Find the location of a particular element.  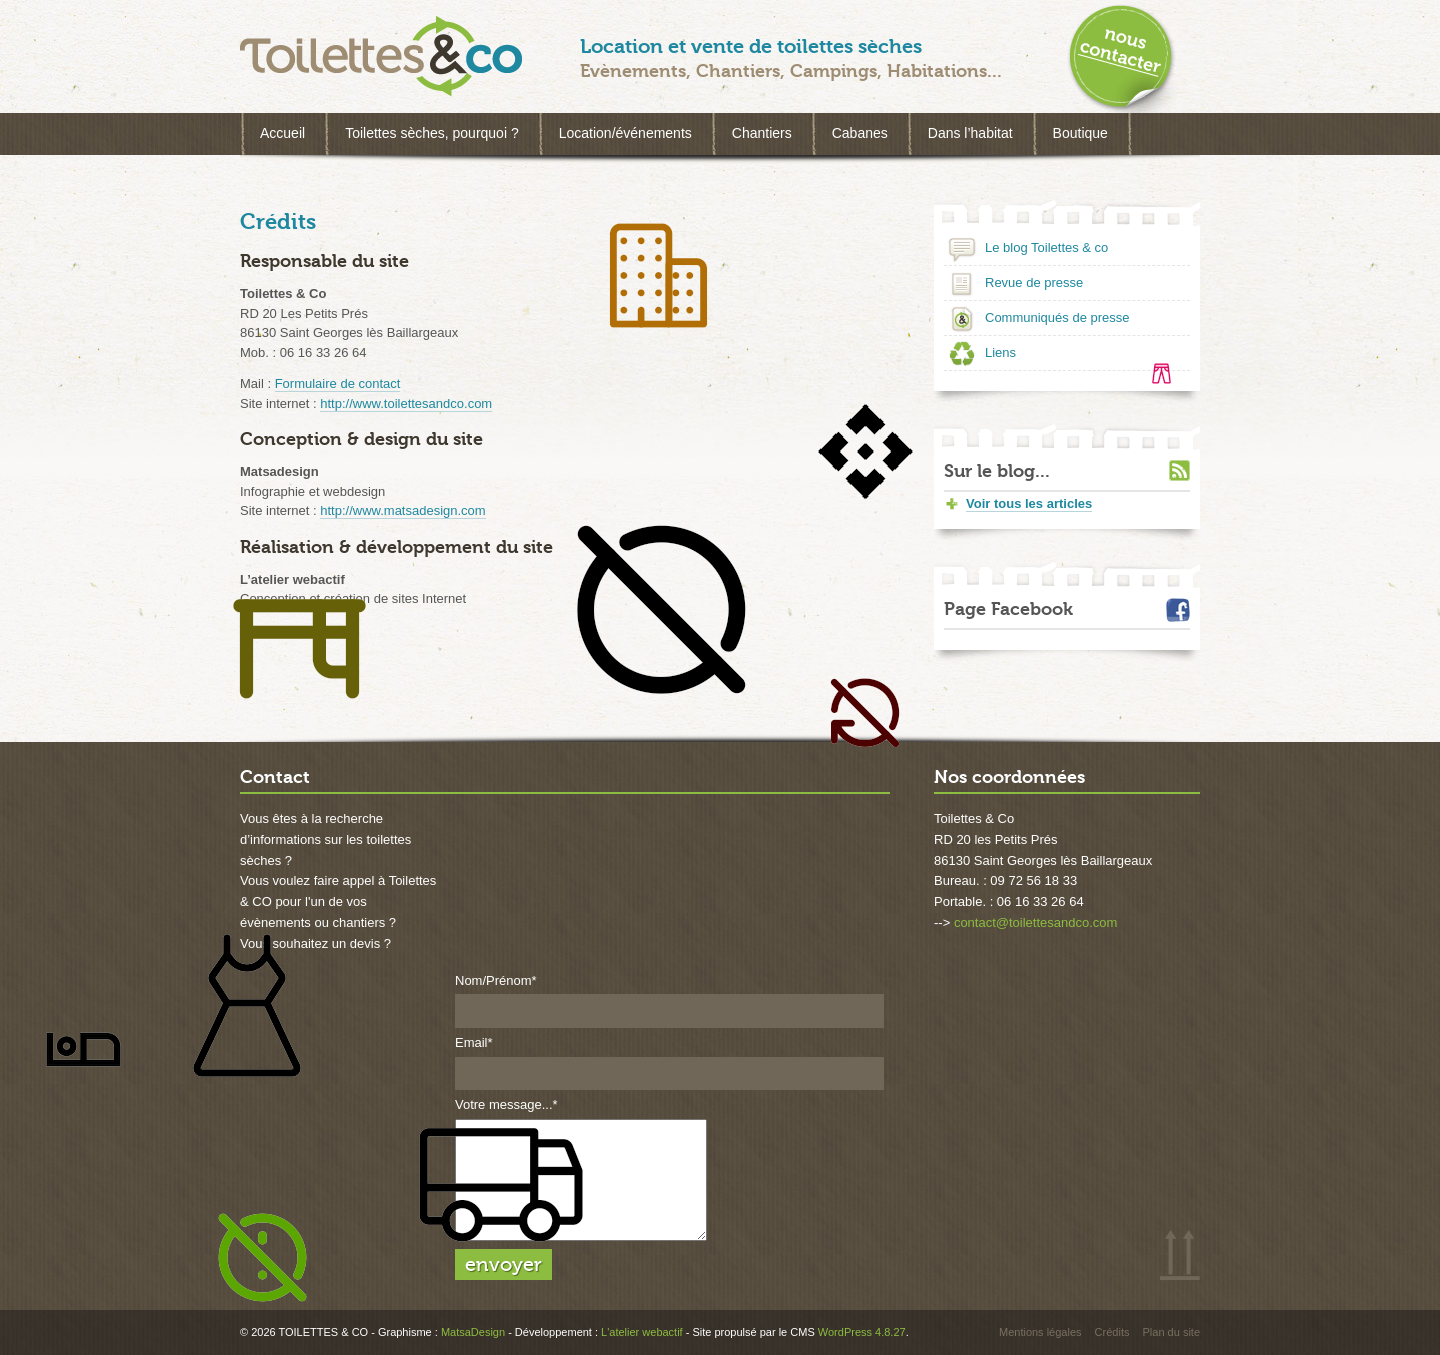

access workspace or desk booking is located at coordinates (299, 645).